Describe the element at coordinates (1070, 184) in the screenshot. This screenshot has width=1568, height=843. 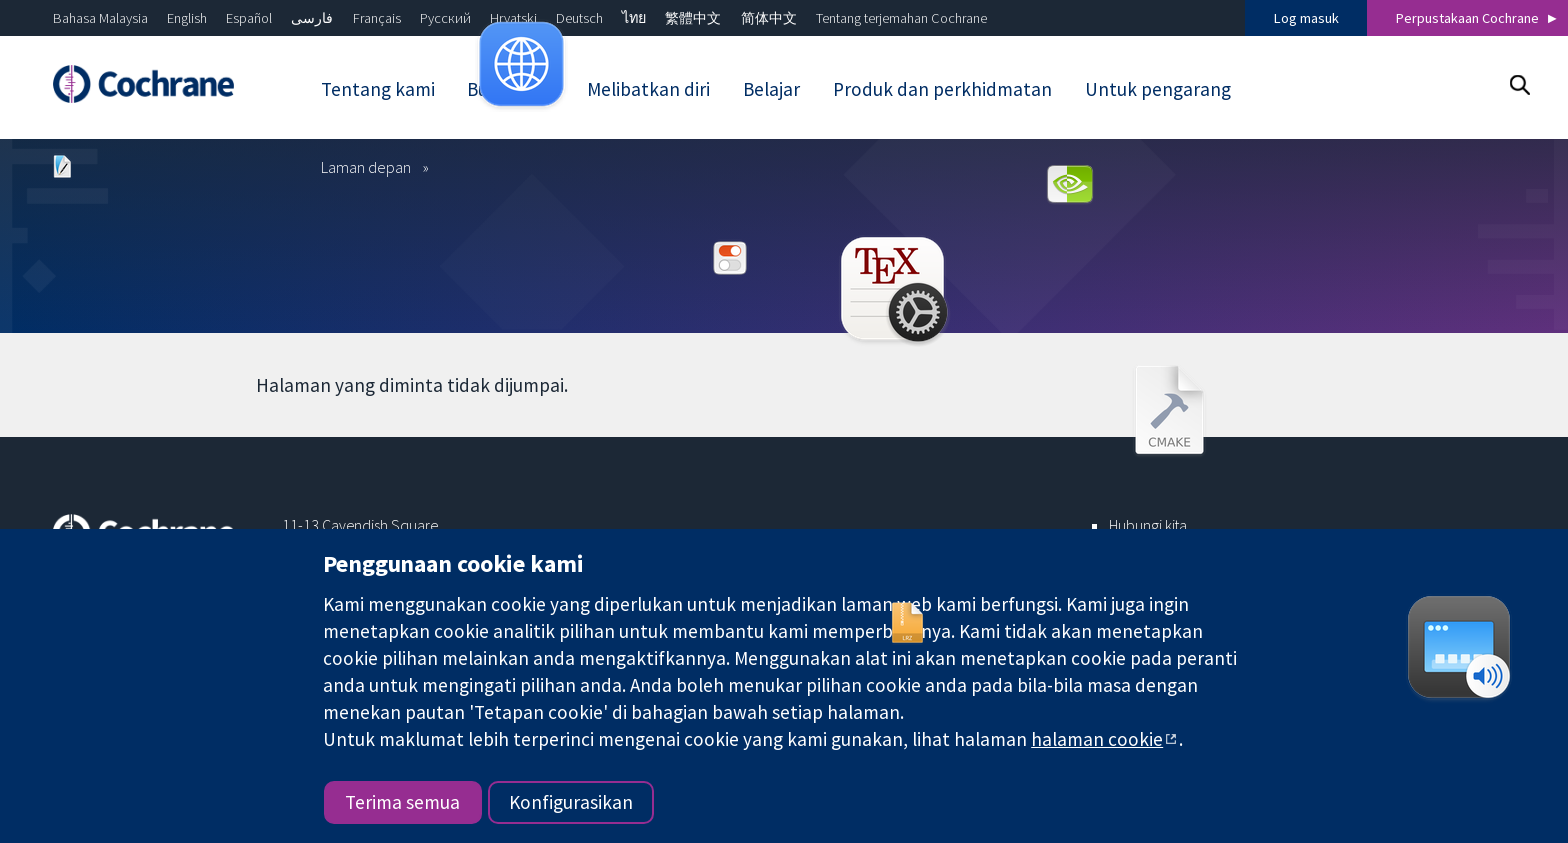
I see `open nvidia graphics settings` at that location.